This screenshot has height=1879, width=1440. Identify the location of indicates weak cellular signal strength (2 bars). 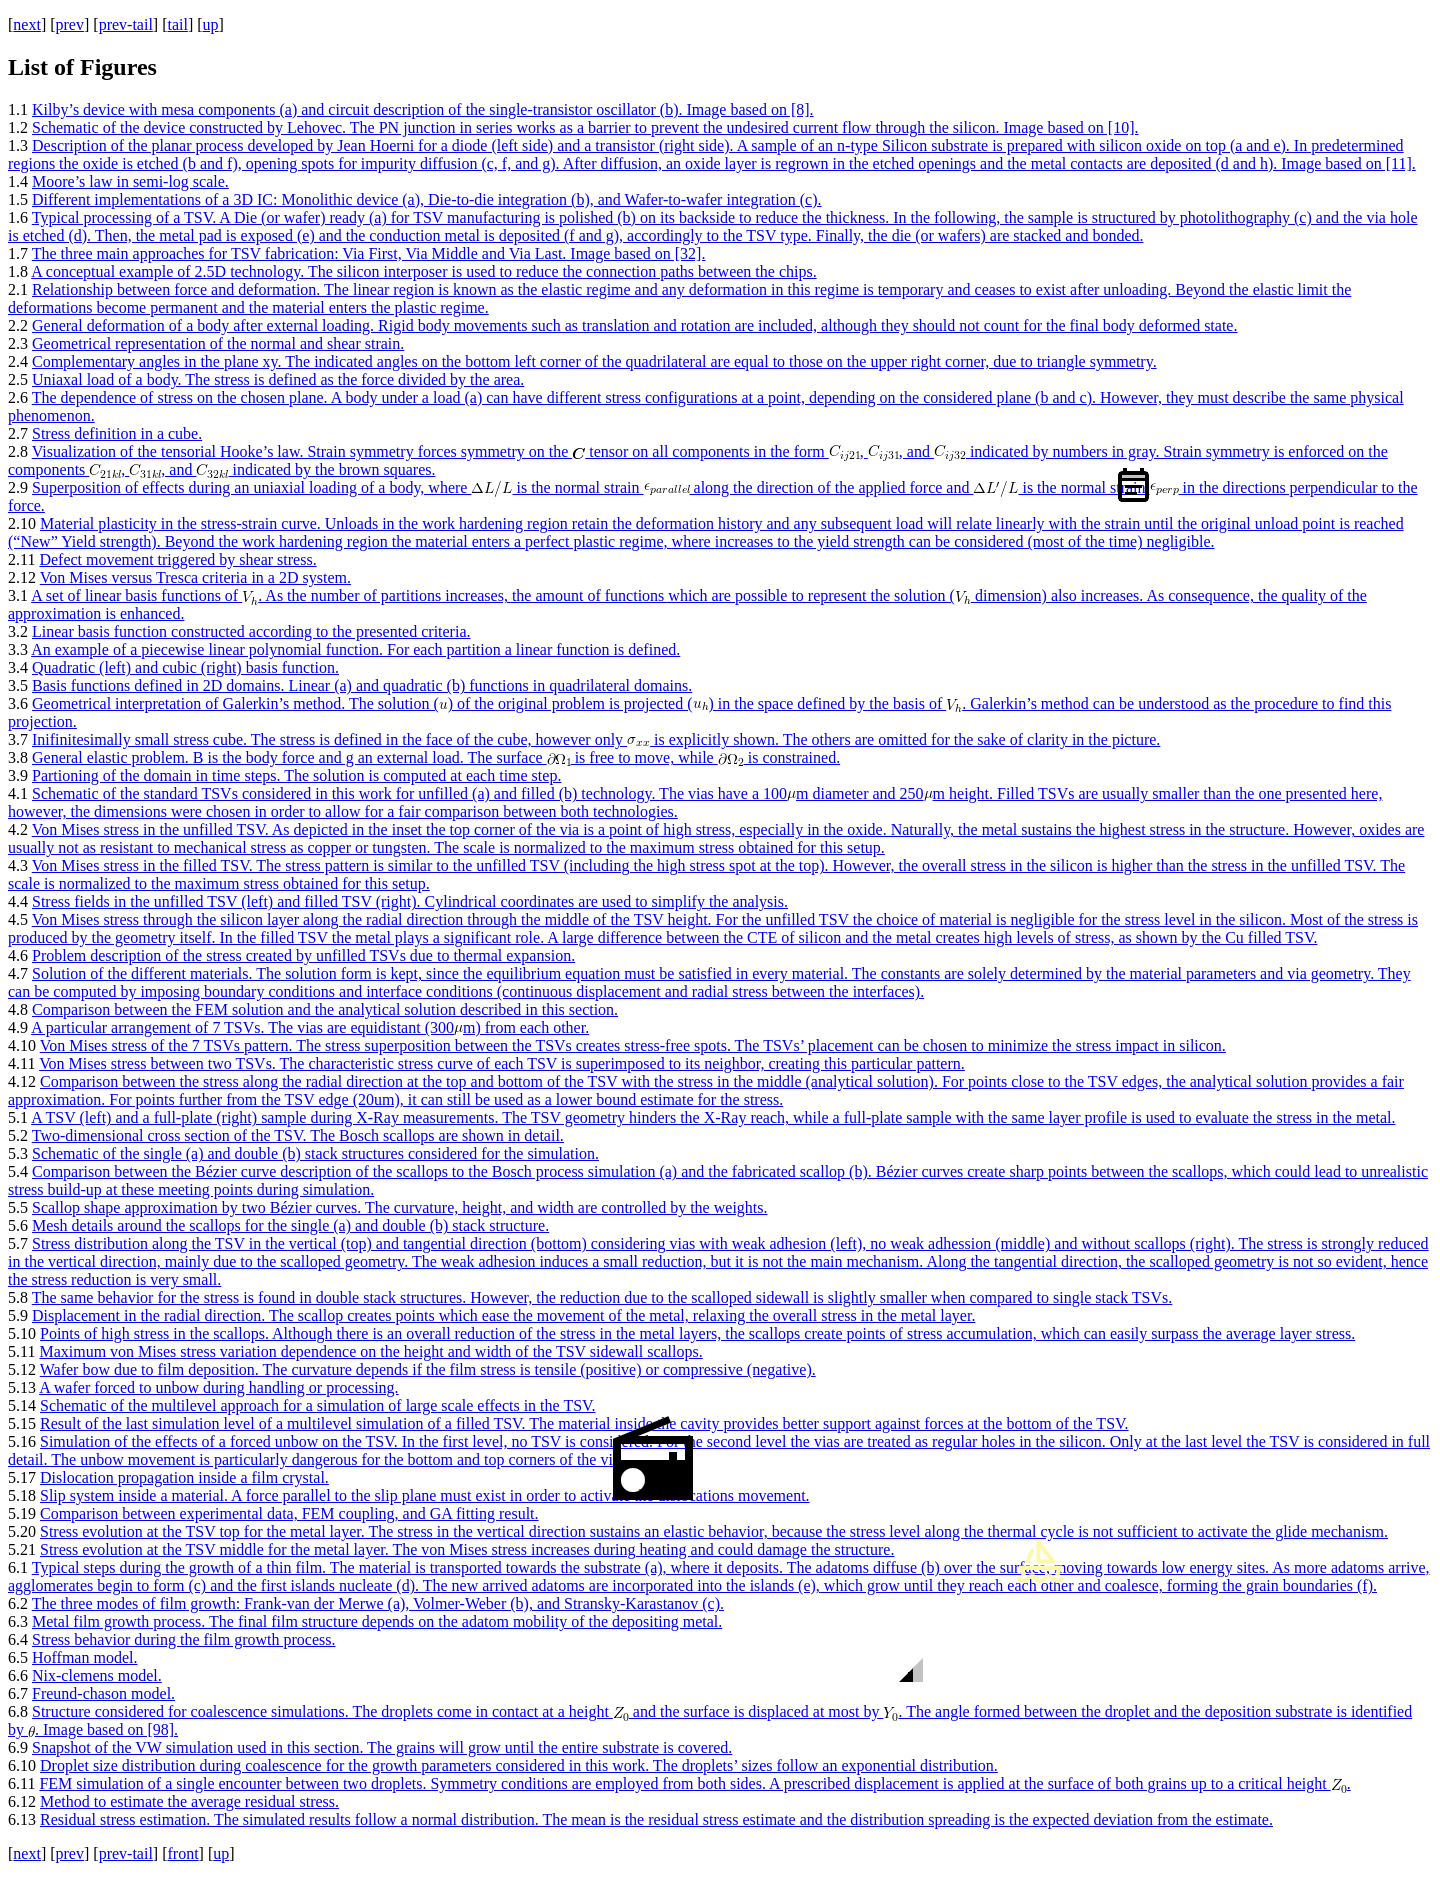
(911, 1670).